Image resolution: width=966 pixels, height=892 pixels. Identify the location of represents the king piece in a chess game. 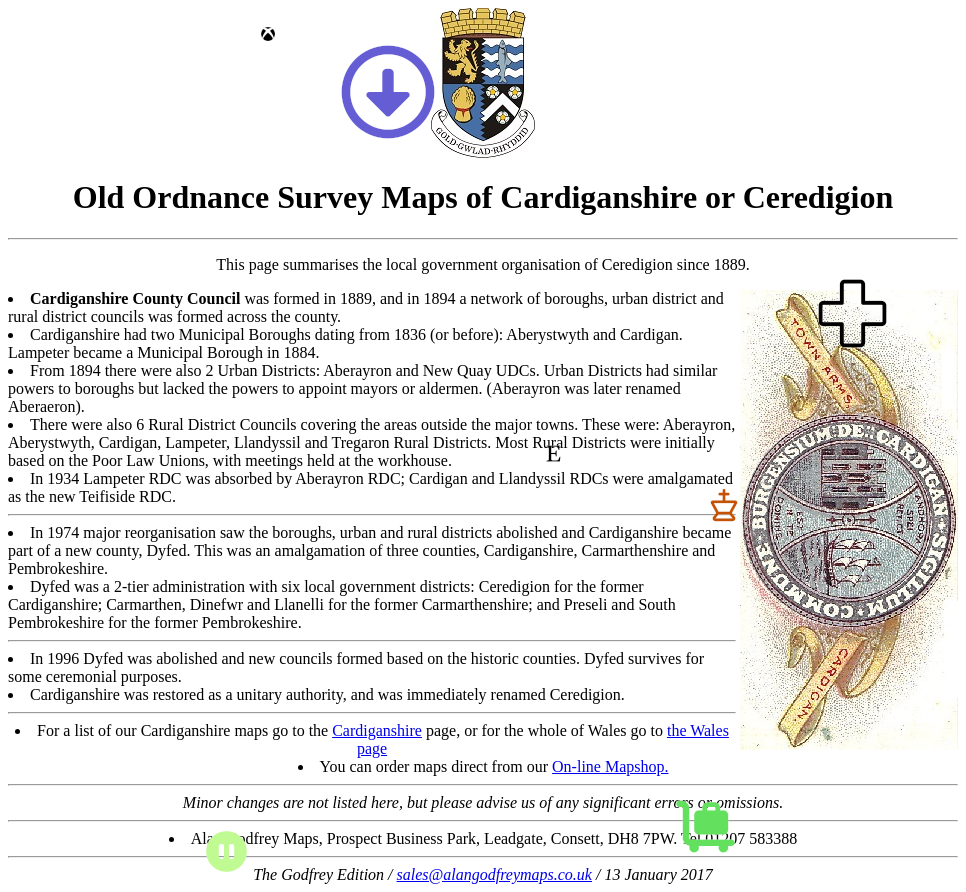
(724, 506).